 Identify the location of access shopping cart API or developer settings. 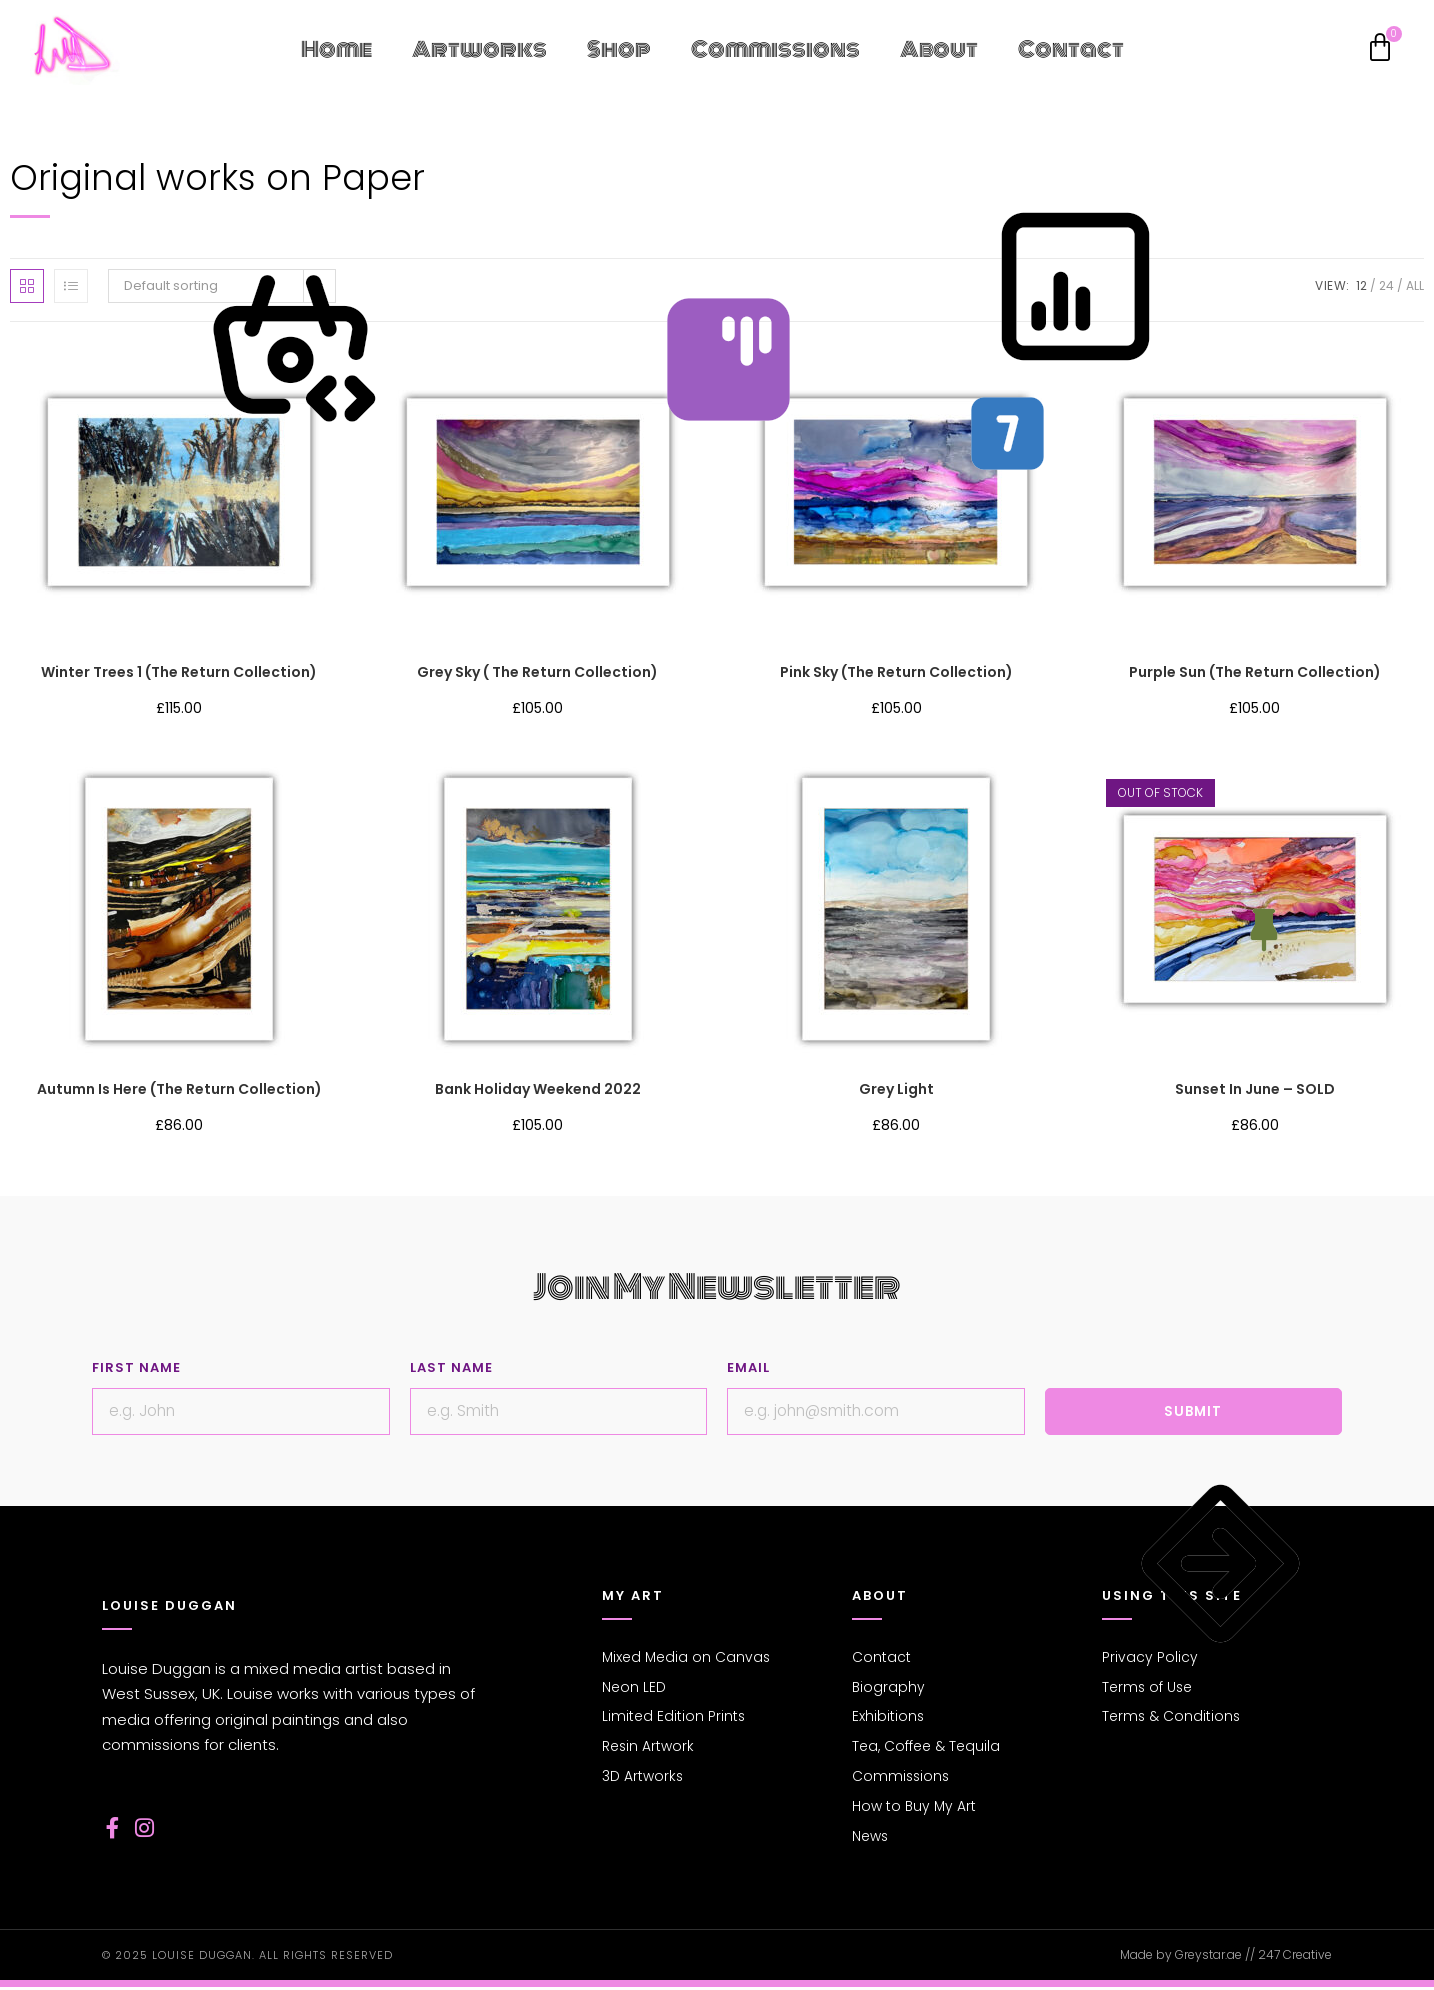
(290, 344).